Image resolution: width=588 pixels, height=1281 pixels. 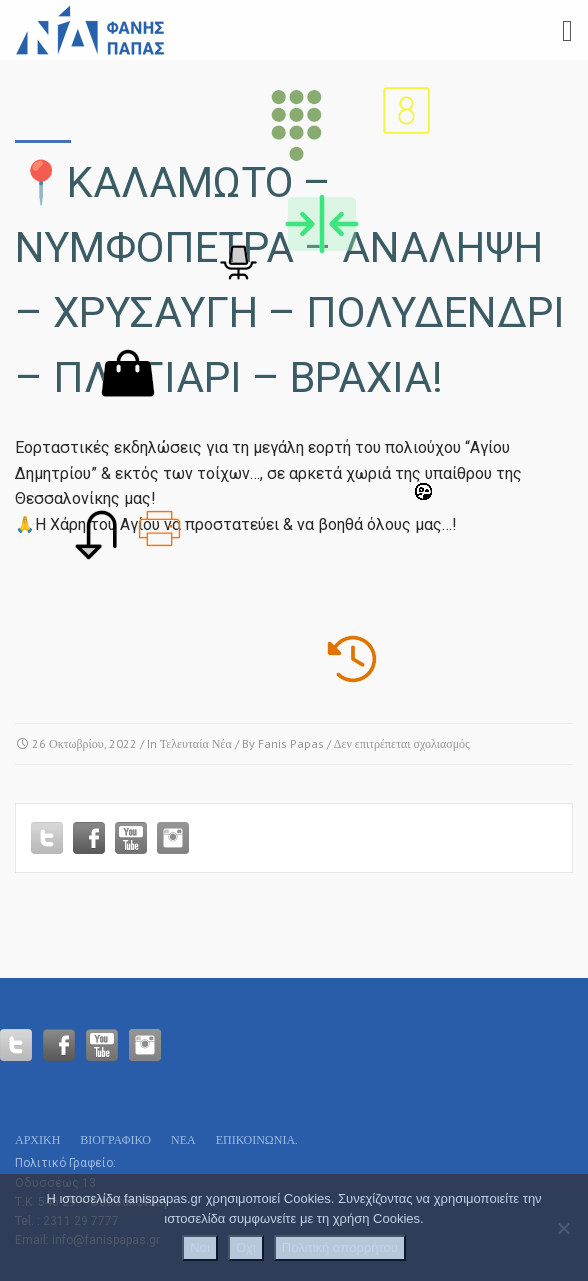 I want to click on undo or reverse a previous action, so click(x=98, y=535).